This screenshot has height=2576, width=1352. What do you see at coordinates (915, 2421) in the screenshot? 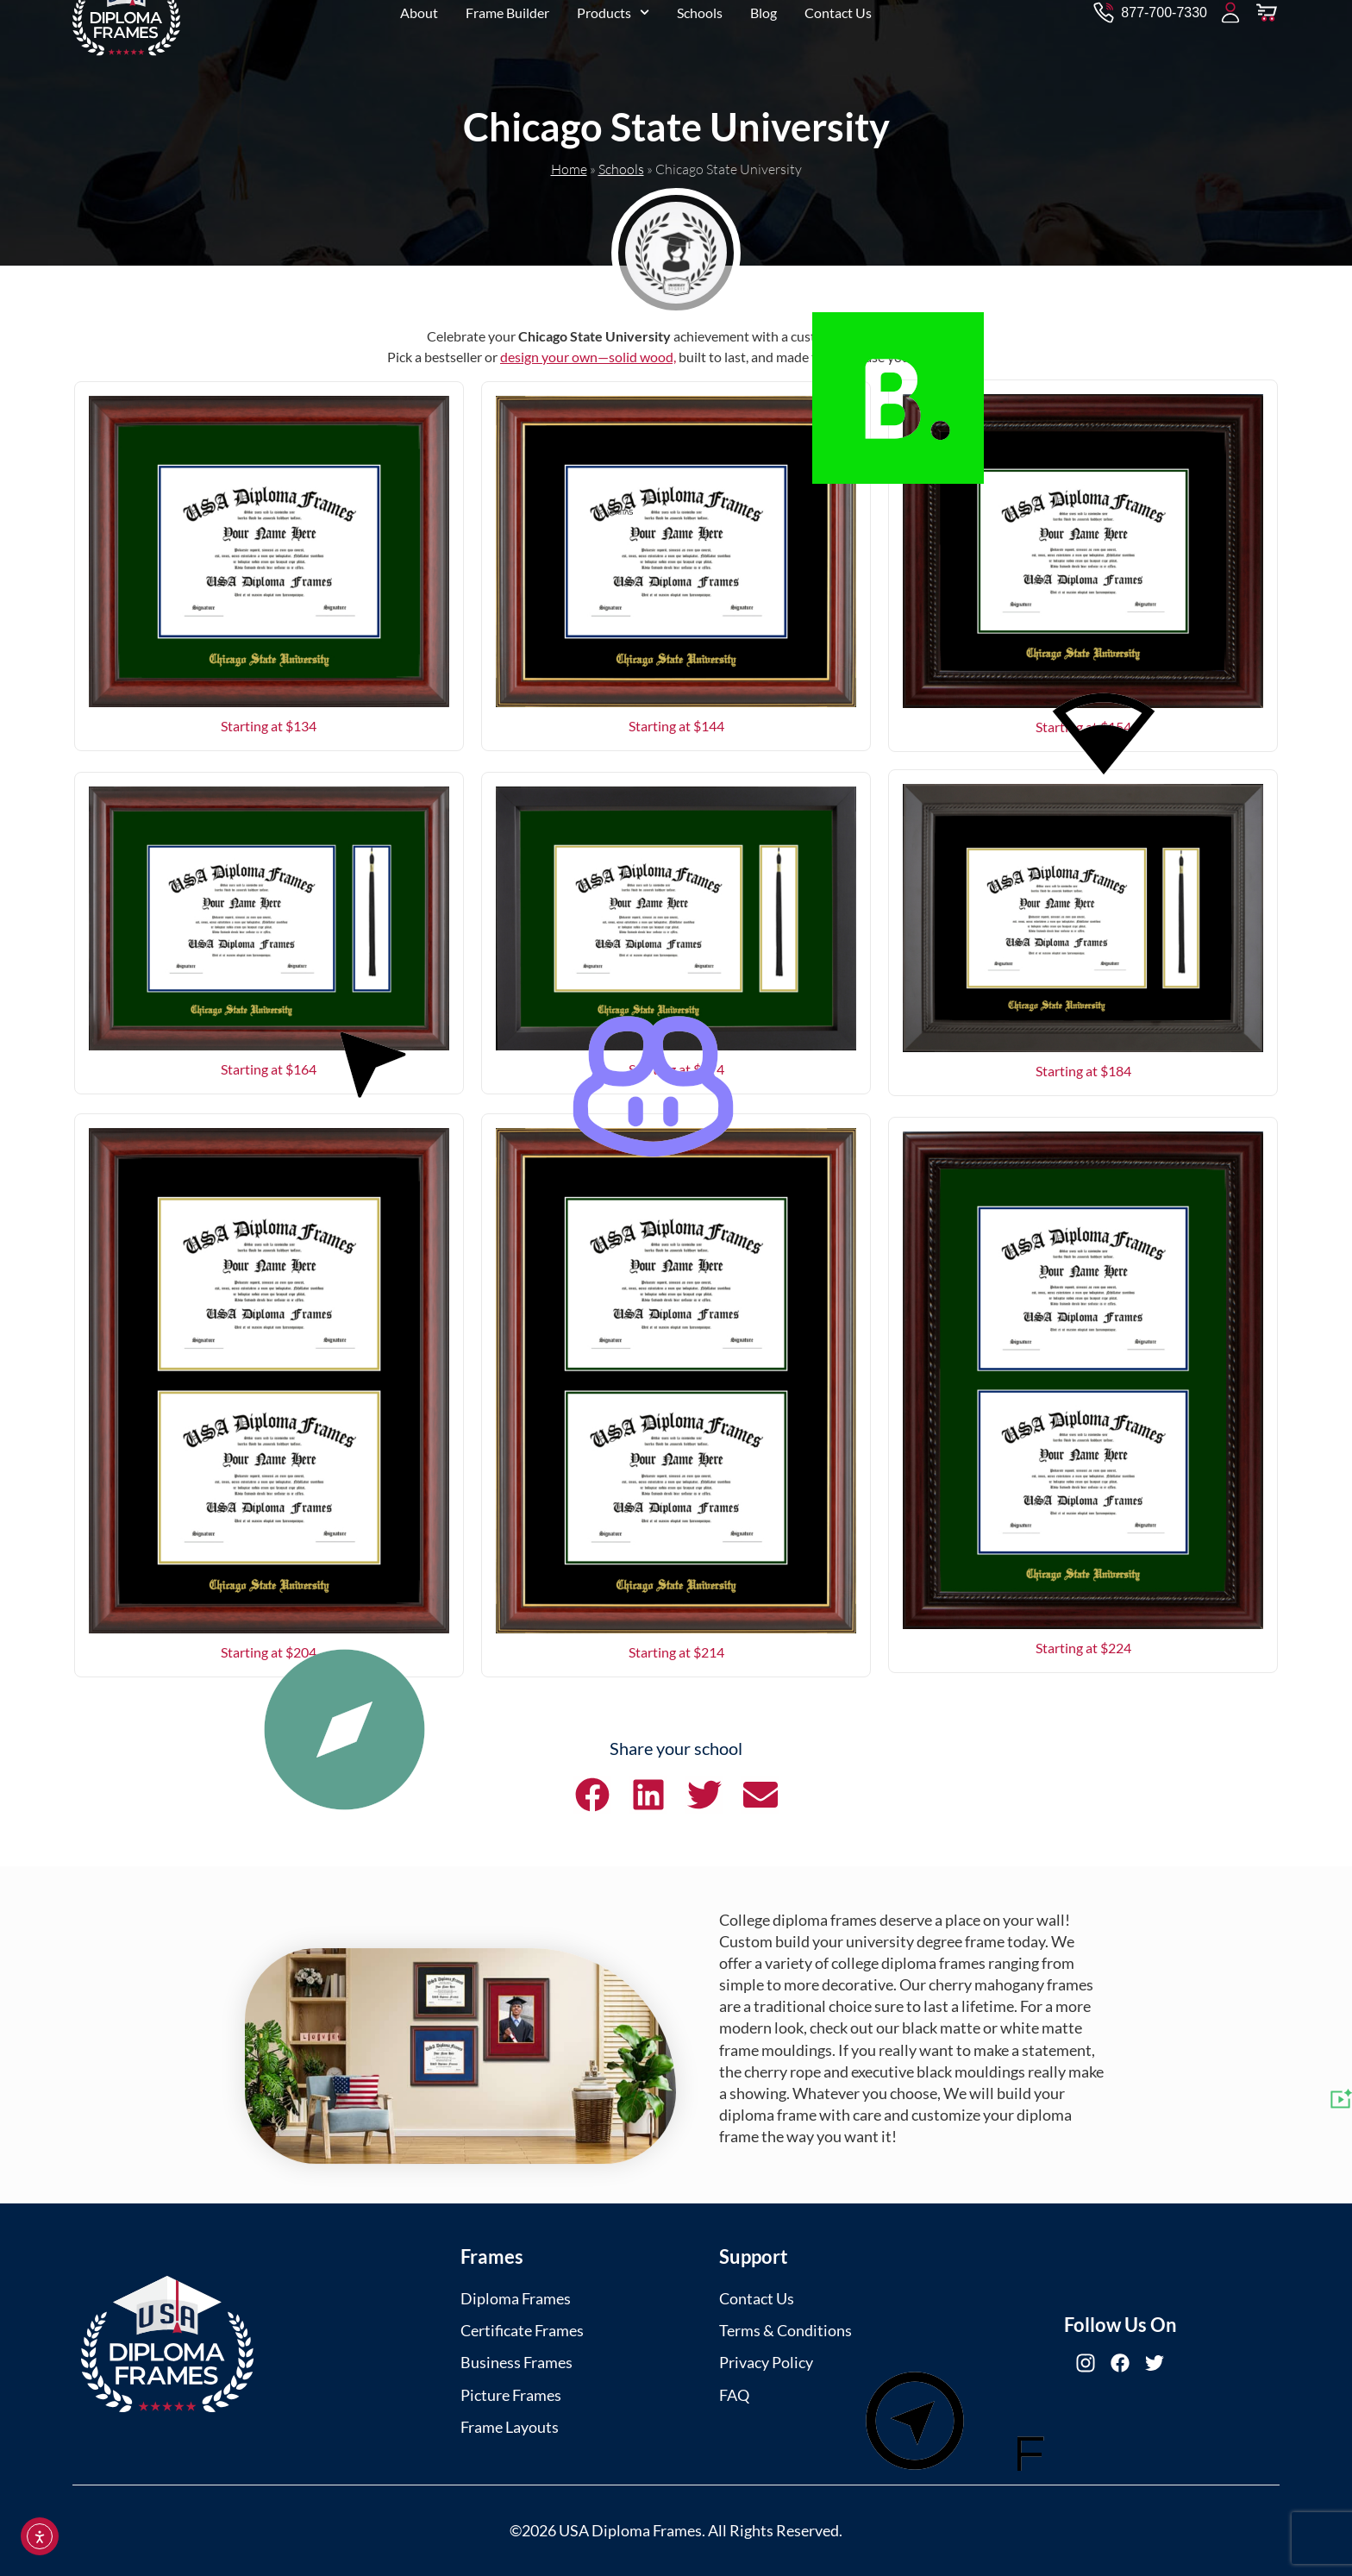
I see `explore or discover nearby places` at bounding box center [915, 2421].